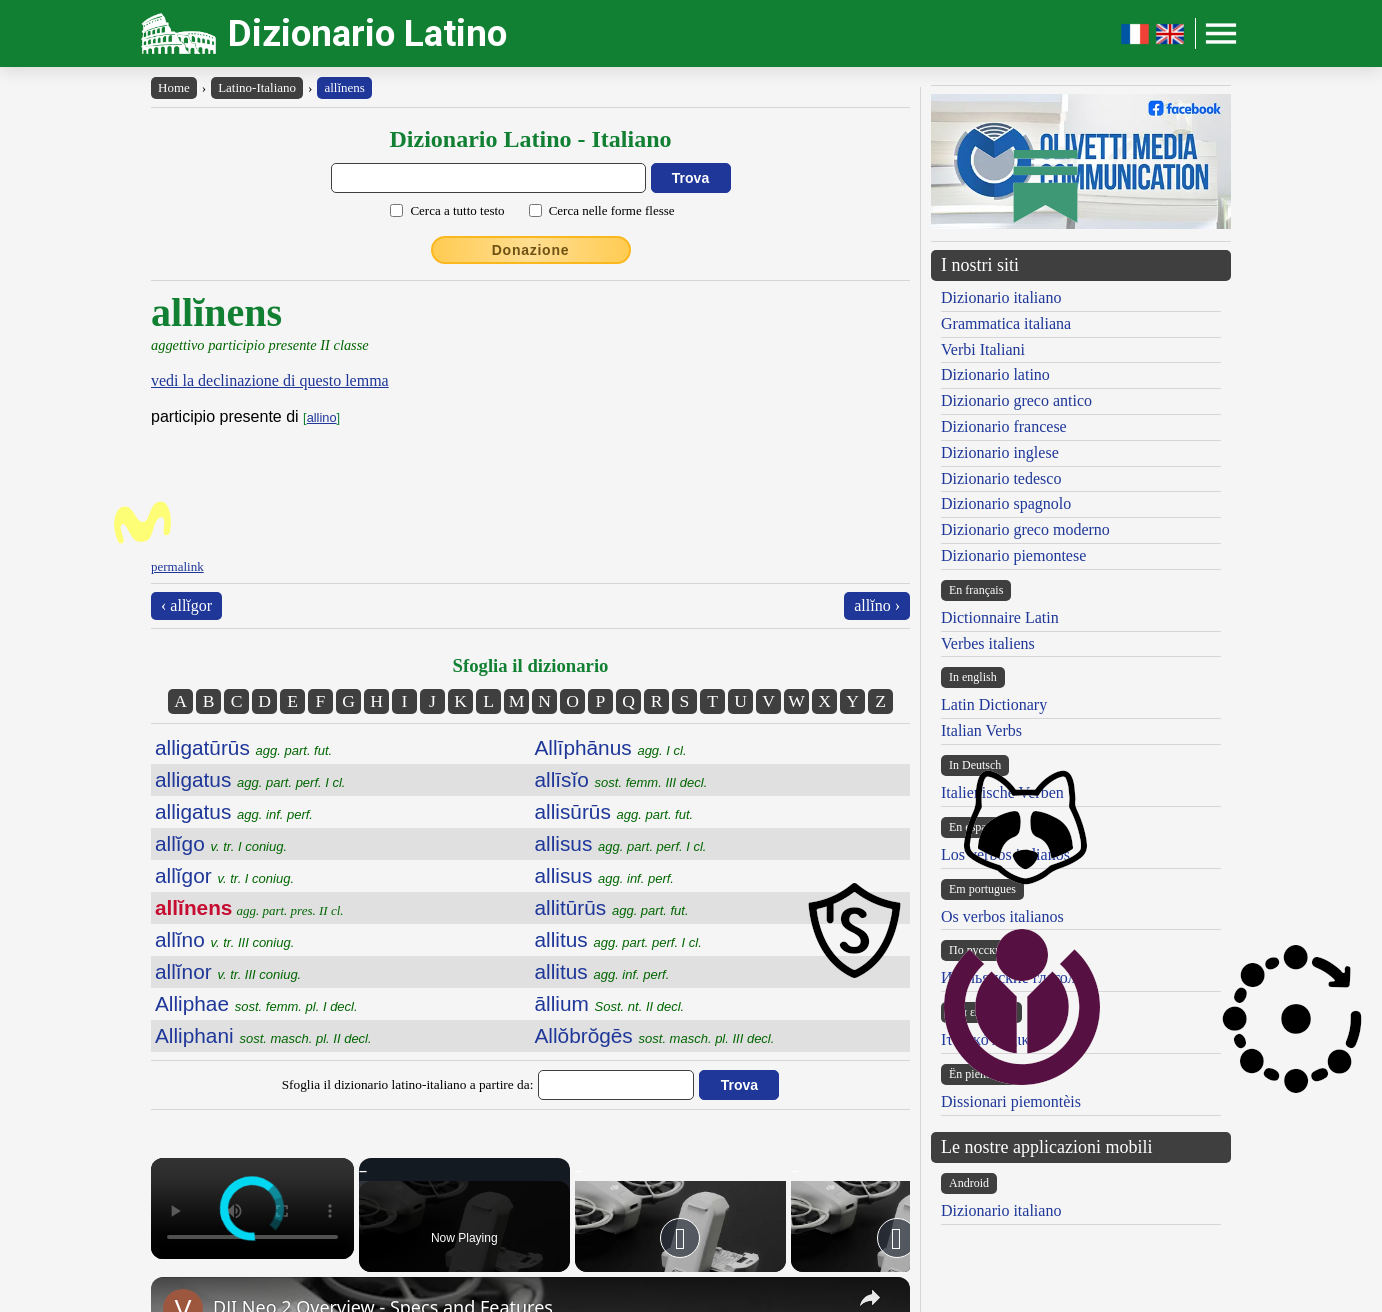 This screenshot has height=1312, width=1382. I want to click on visit the Wikimedia Foundation website, so click(1022, 1007).